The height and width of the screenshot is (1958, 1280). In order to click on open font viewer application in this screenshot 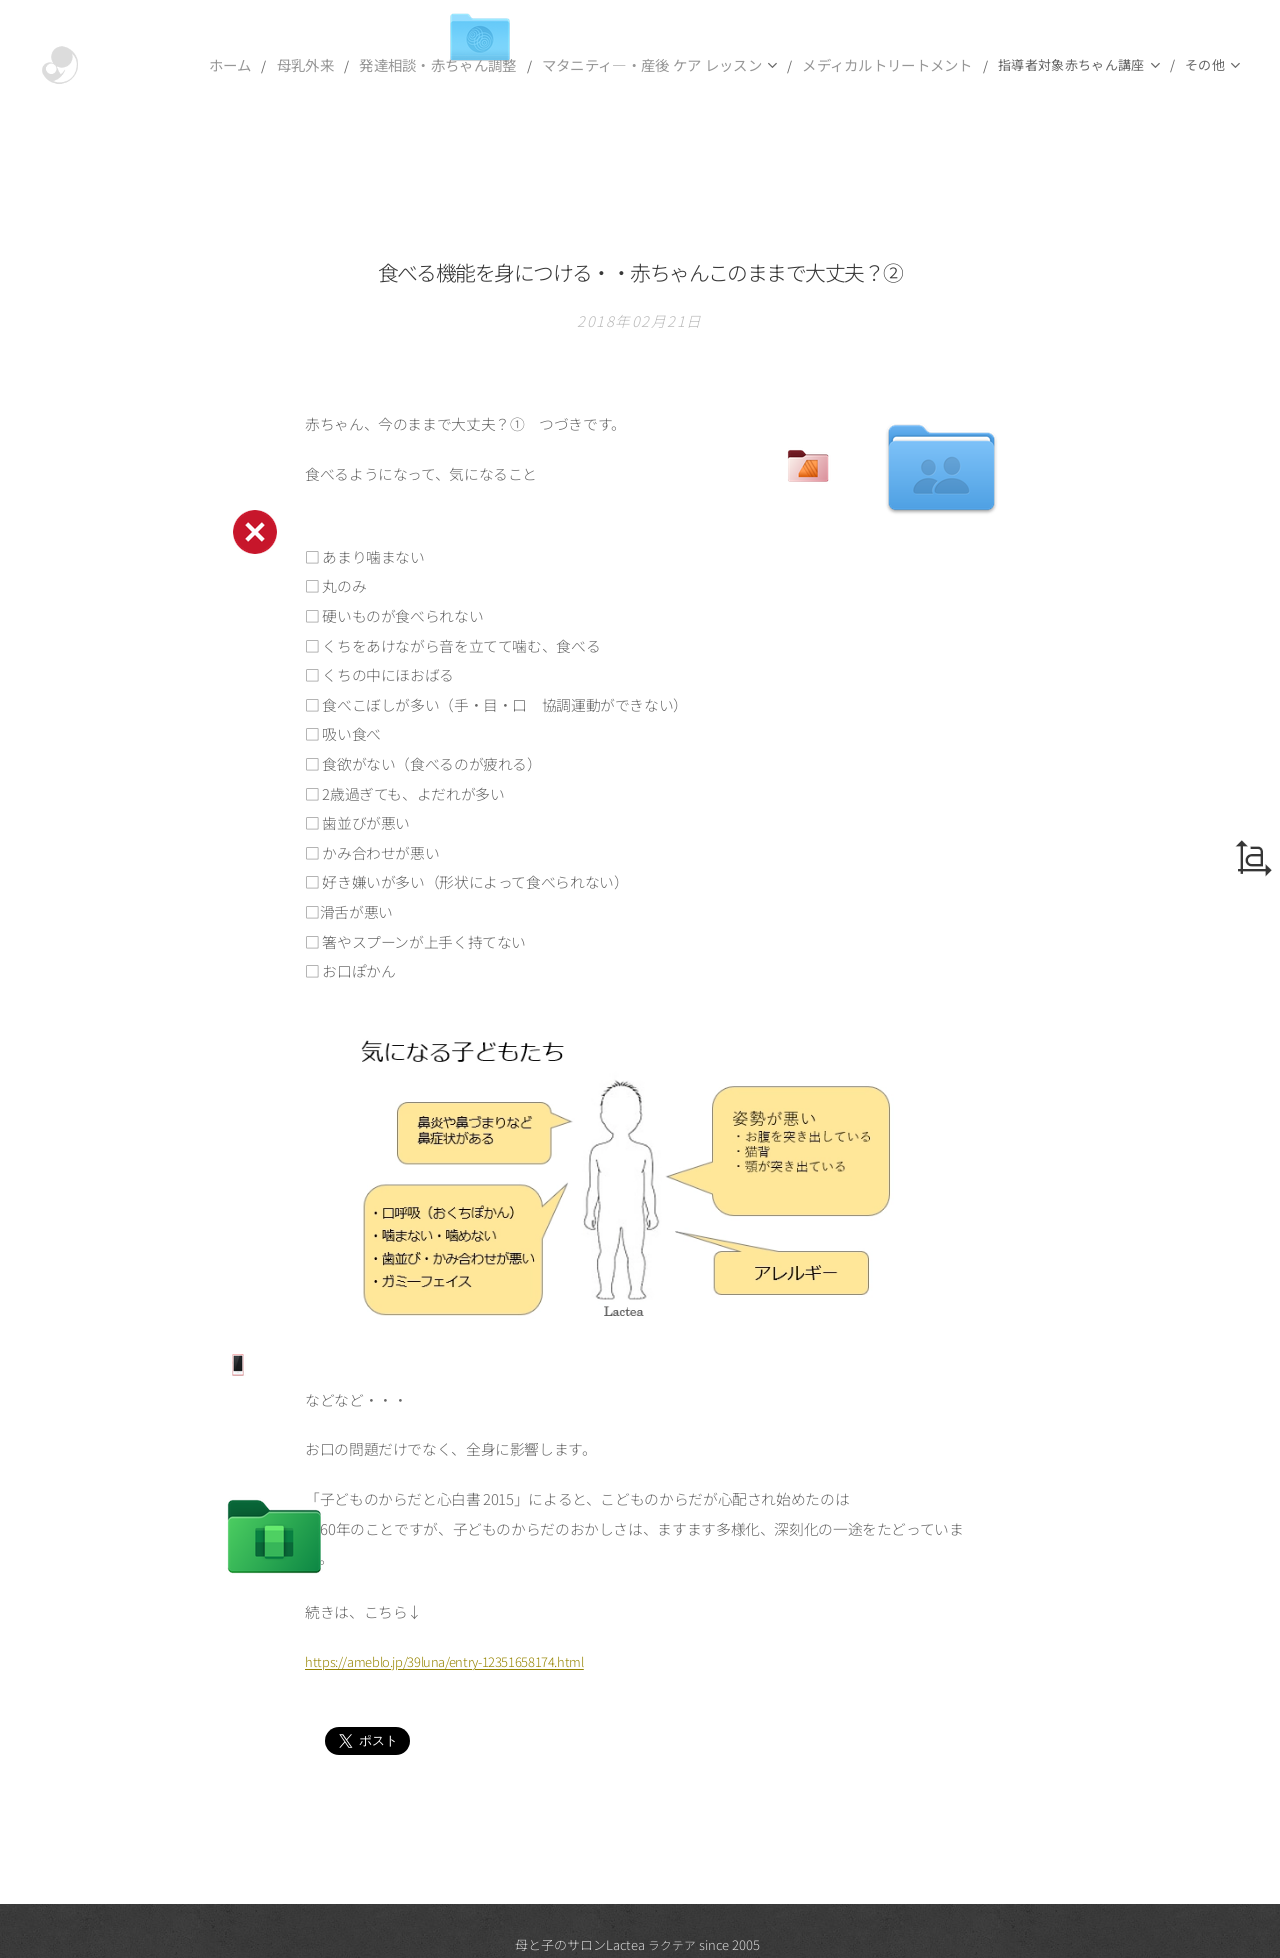, I will do `click(1253, 859)`.